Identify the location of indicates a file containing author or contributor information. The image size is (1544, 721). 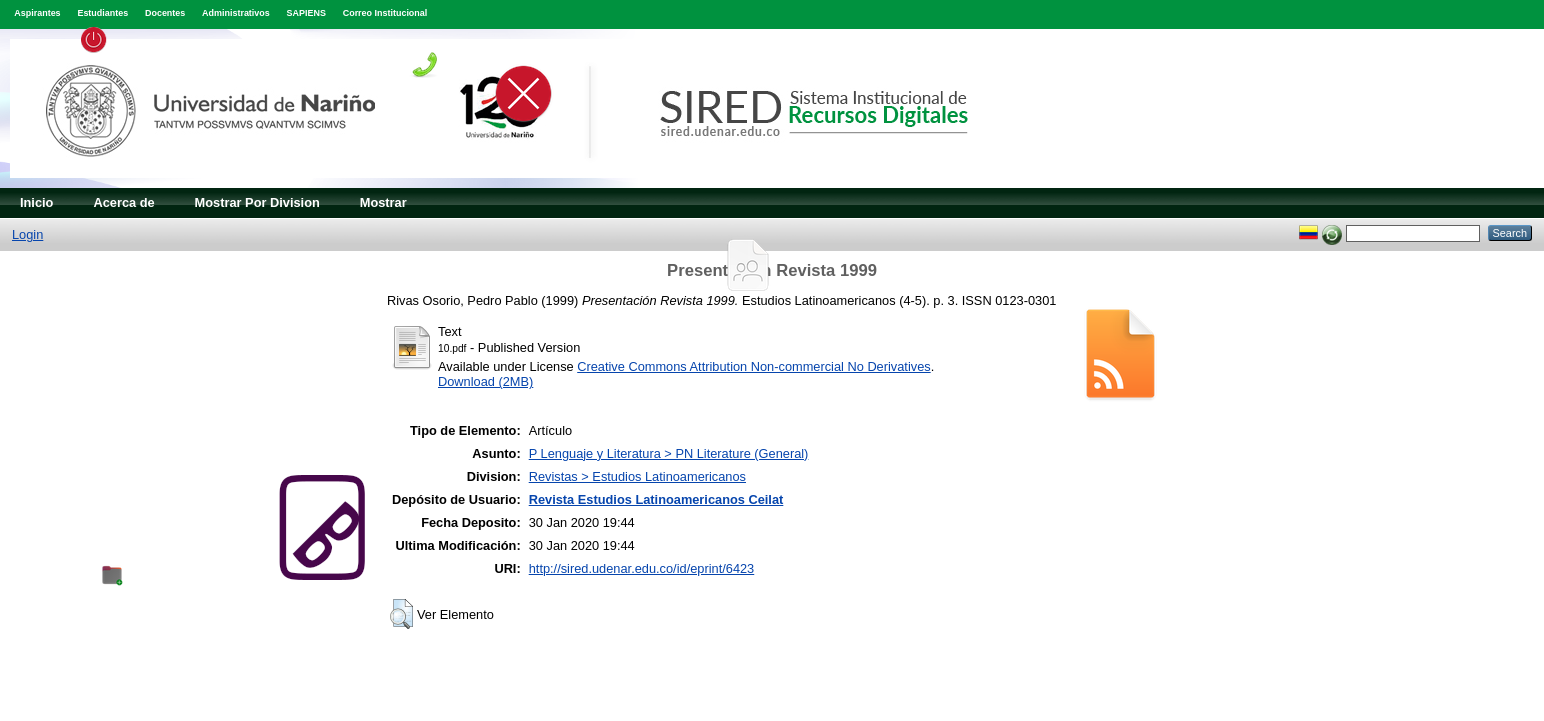
(748, 265).